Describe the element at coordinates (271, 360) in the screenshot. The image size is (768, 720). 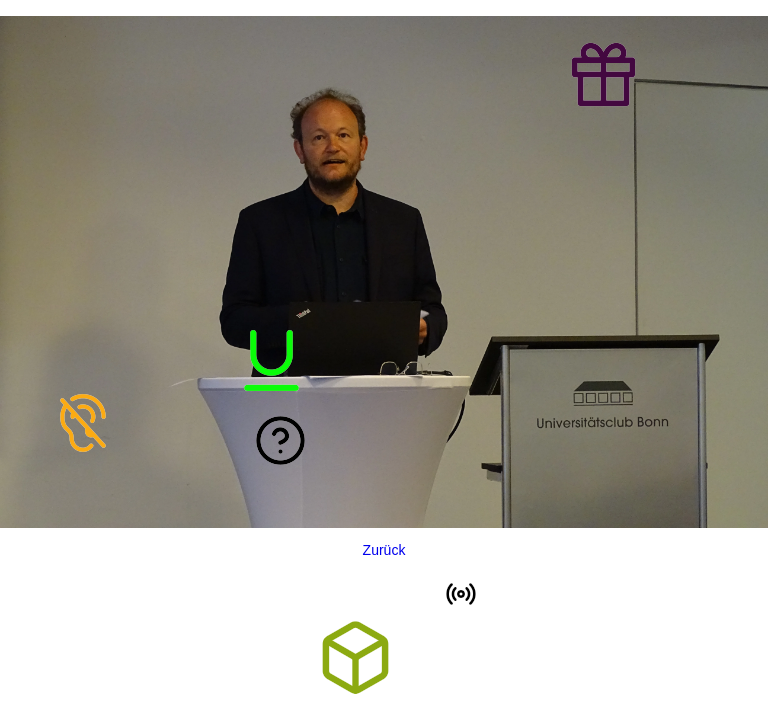
I see `apply underline formatting to selected text` at that location.